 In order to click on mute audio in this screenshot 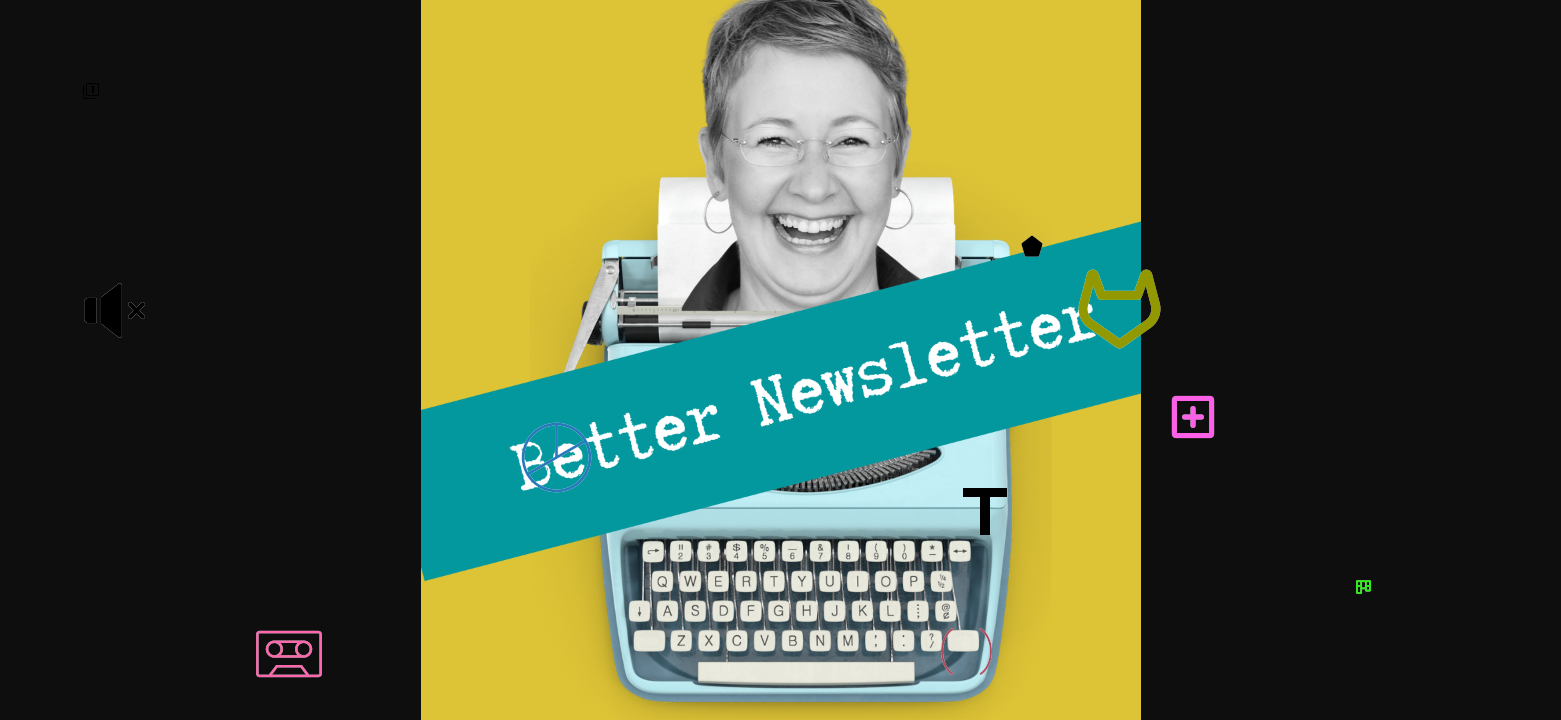, I will do `click(113, 310)`.